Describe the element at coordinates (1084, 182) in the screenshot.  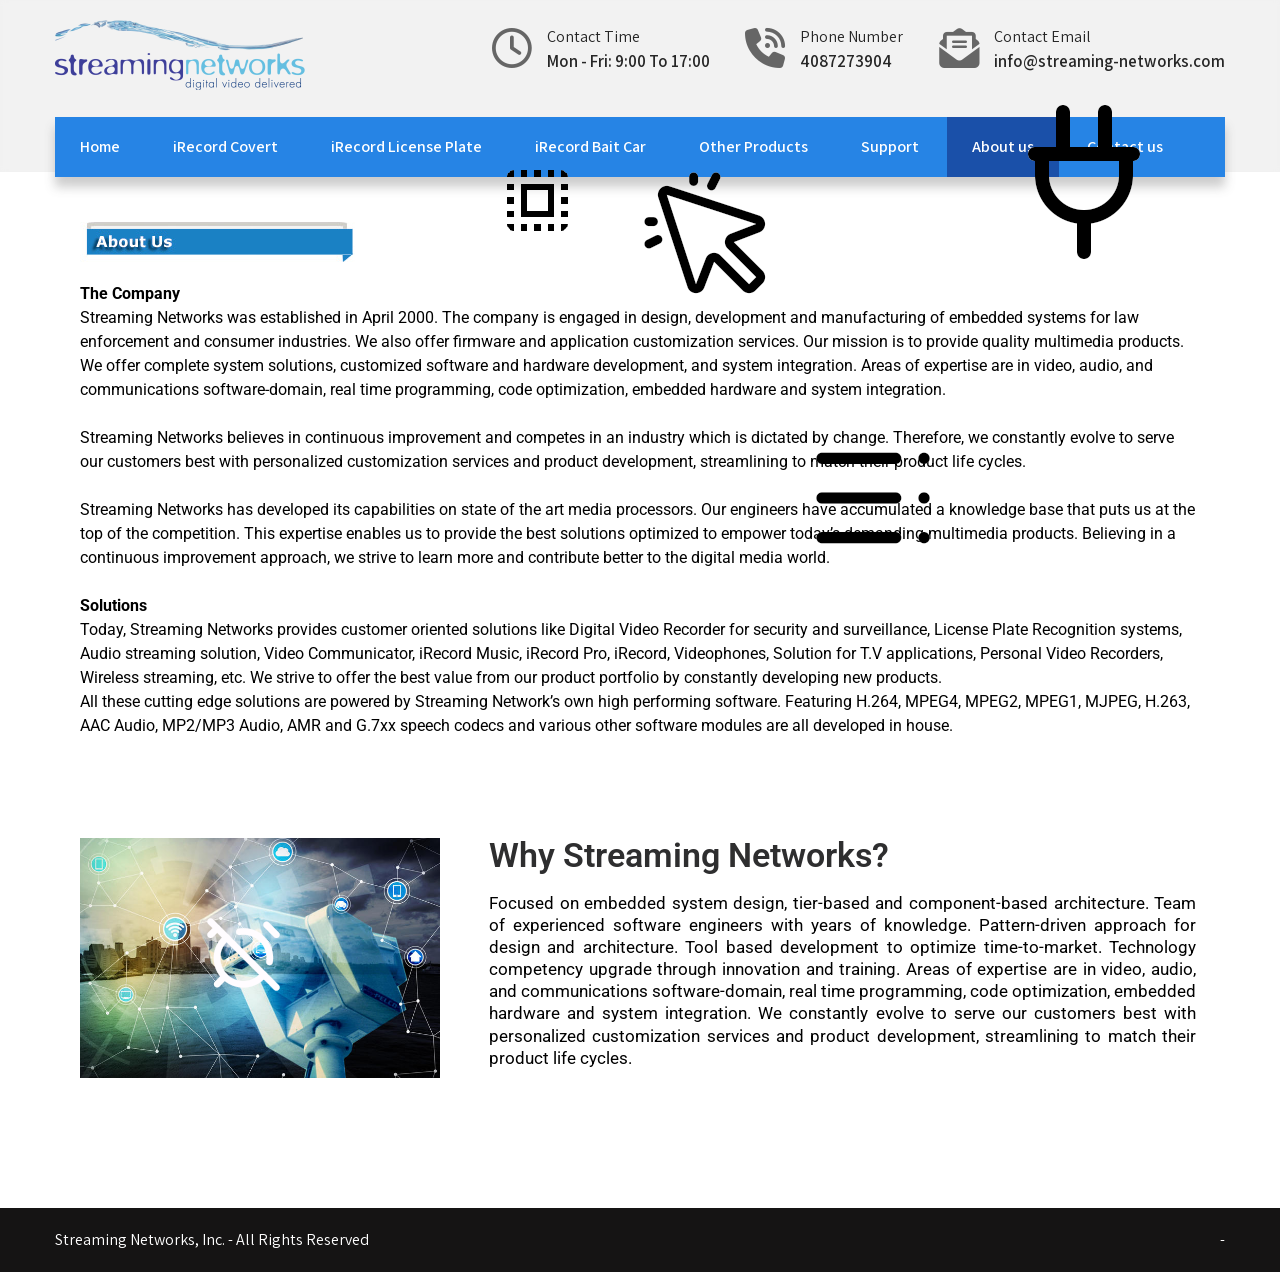
I see `connect to power or charging` at that location.